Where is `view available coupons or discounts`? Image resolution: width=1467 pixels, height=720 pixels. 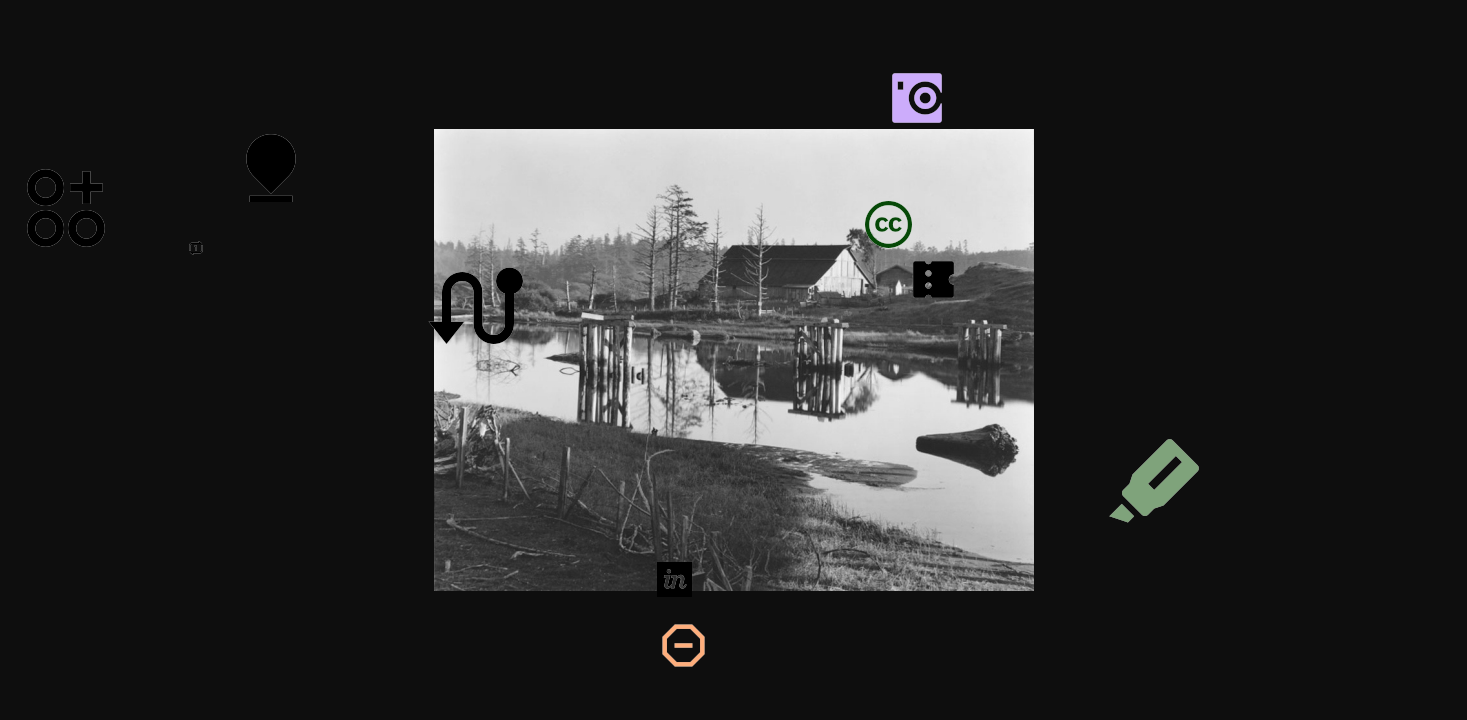
view available coupons or discounts is located at coordinates (933, 279).